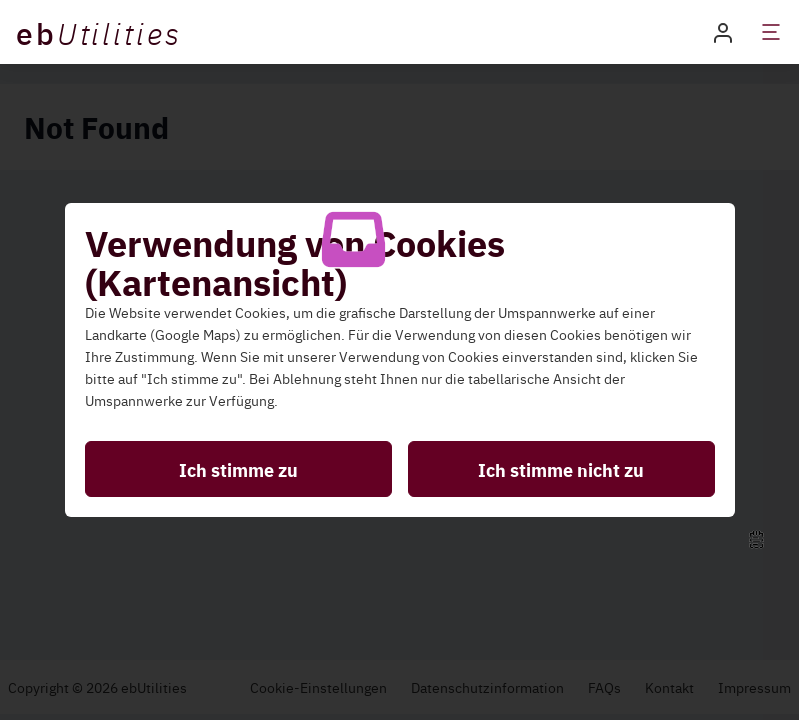  What do you see at coordinates (756, 539) in the screenshot?
I see `draft or unsaved document` at bounding box center [756, 539].